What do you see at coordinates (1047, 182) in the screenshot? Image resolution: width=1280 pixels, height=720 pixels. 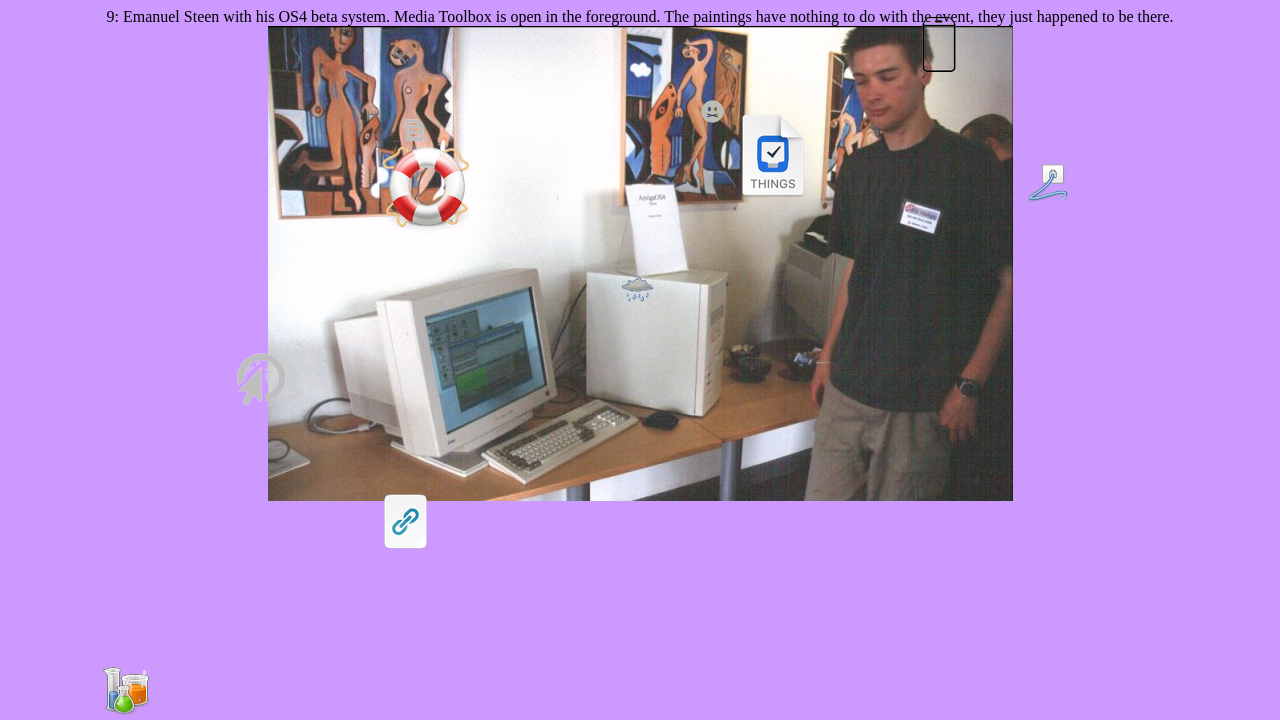 I see `connect to a wired ethernet network` at bounding box center [1047, 182].